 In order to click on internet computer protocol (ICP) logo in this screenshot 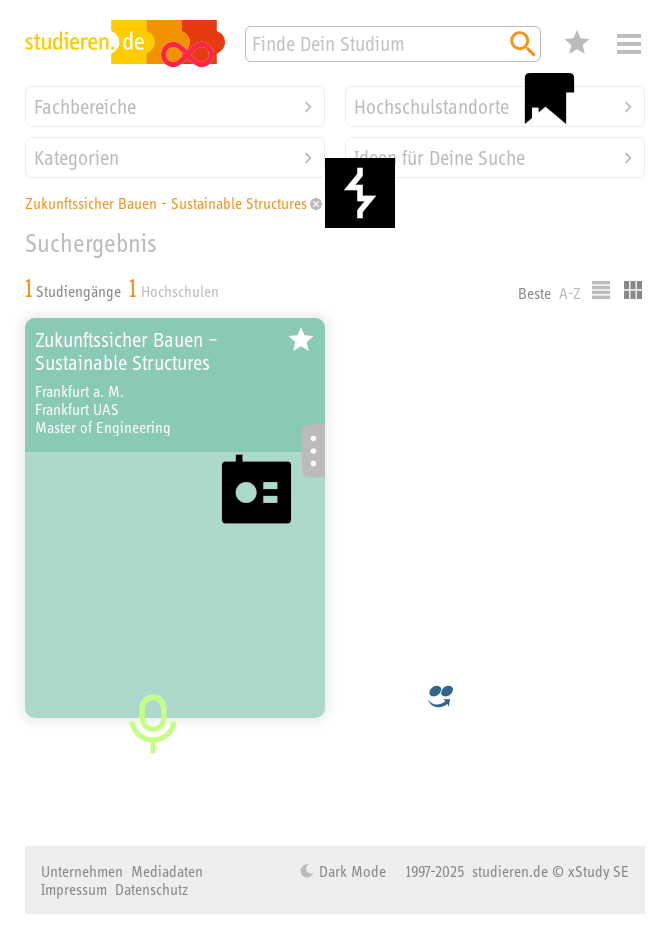, I will do `click(187, 54)`.